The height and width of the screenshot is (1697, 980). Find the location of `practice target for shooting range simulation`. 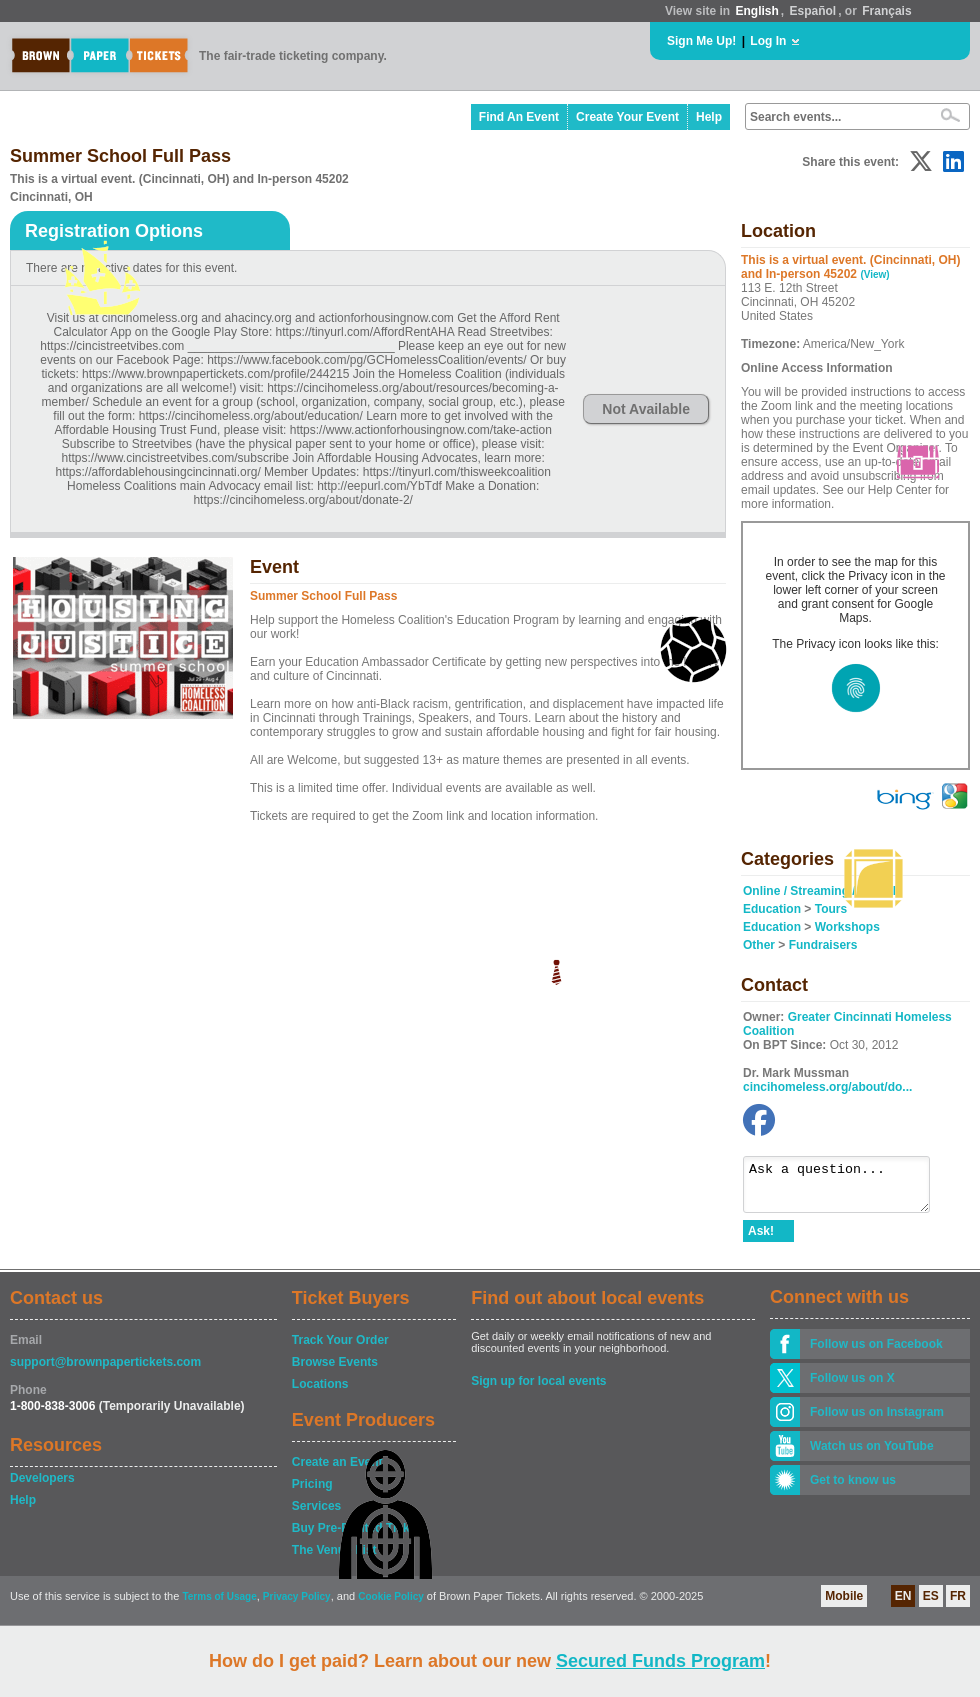

practice target for shooting range simulation is located at coordinates (385, 1514).